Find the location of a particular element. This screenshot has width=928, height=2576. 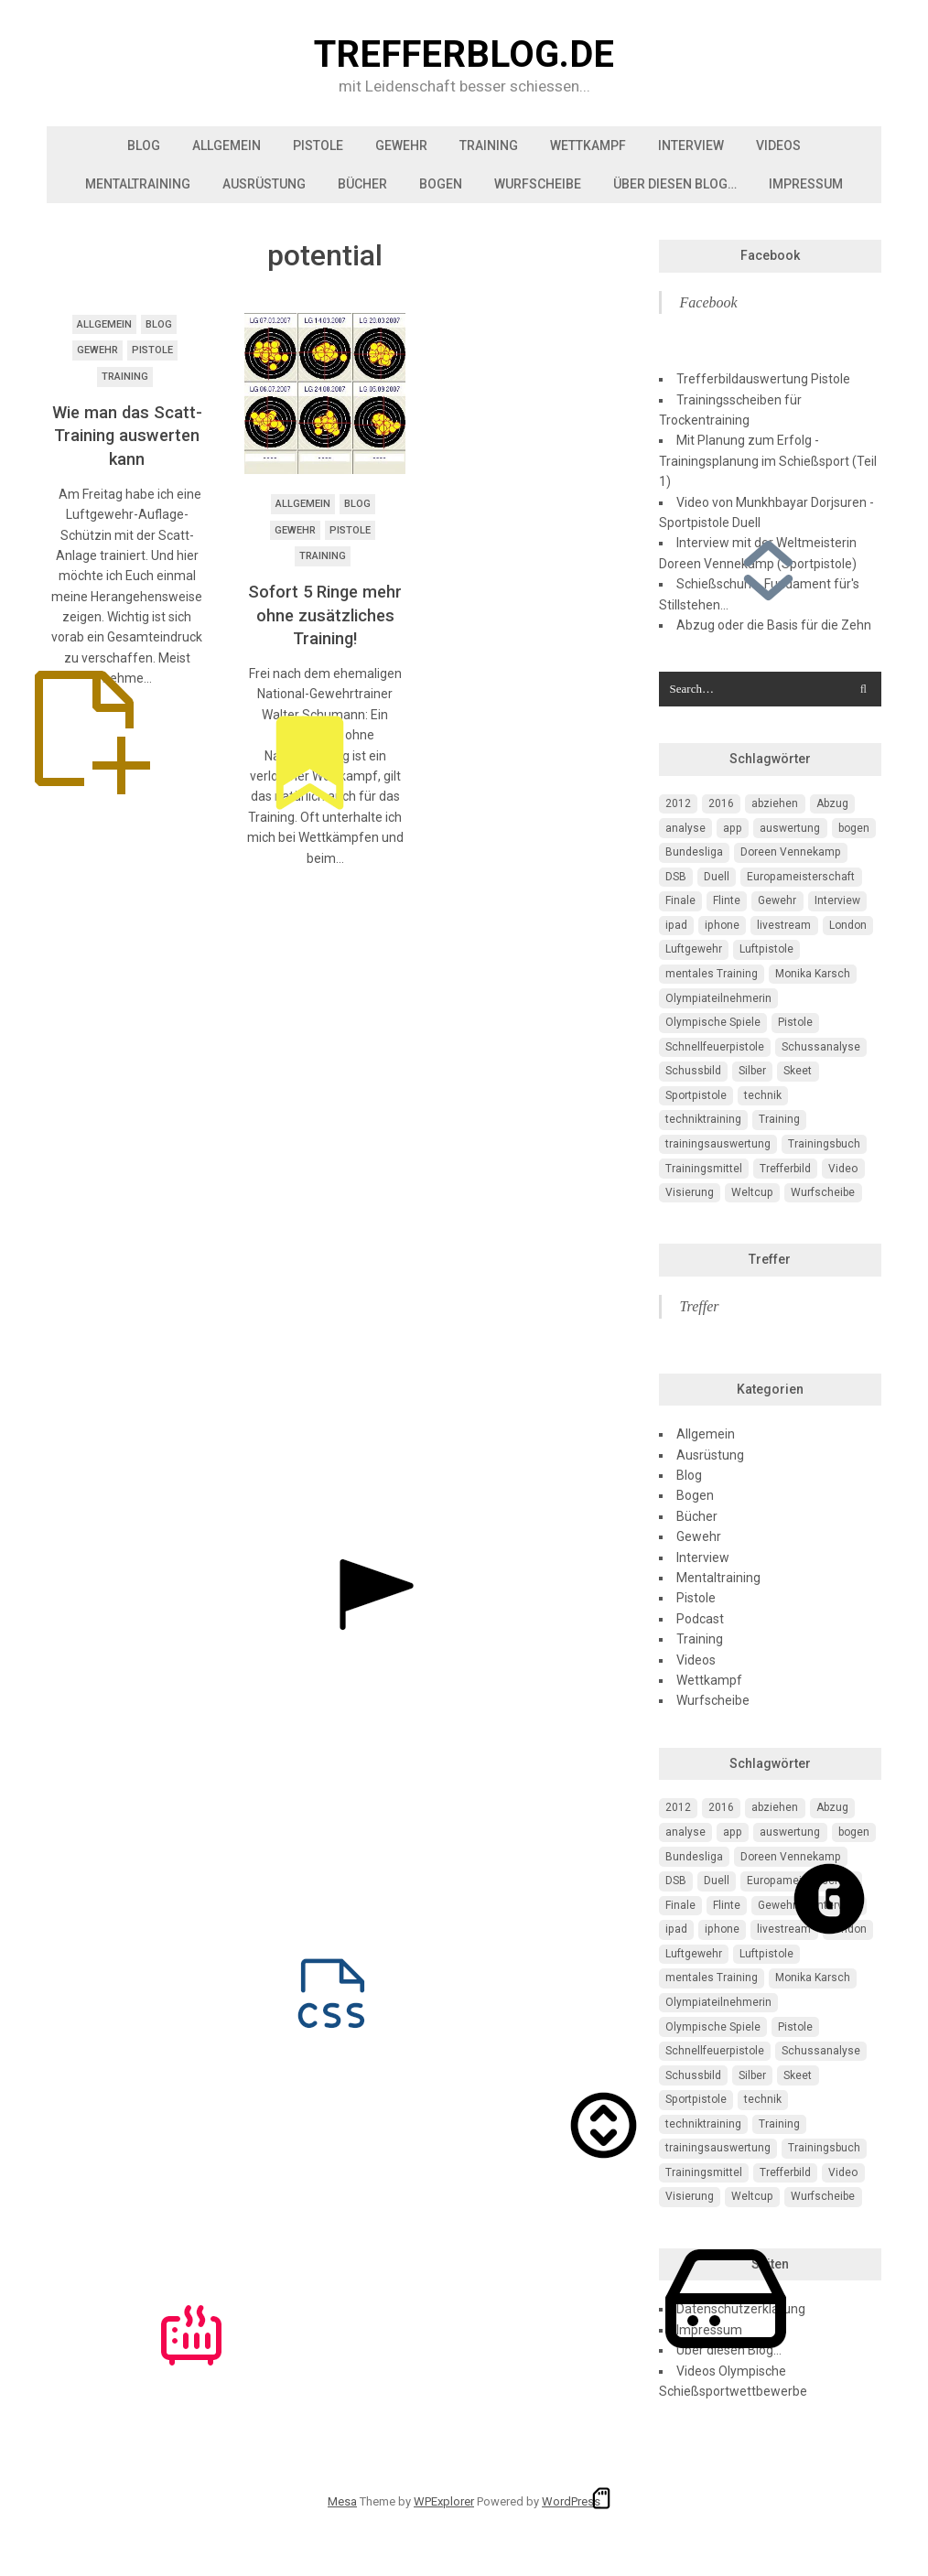

expand or collapse content is located at coordinates (603, 2125).